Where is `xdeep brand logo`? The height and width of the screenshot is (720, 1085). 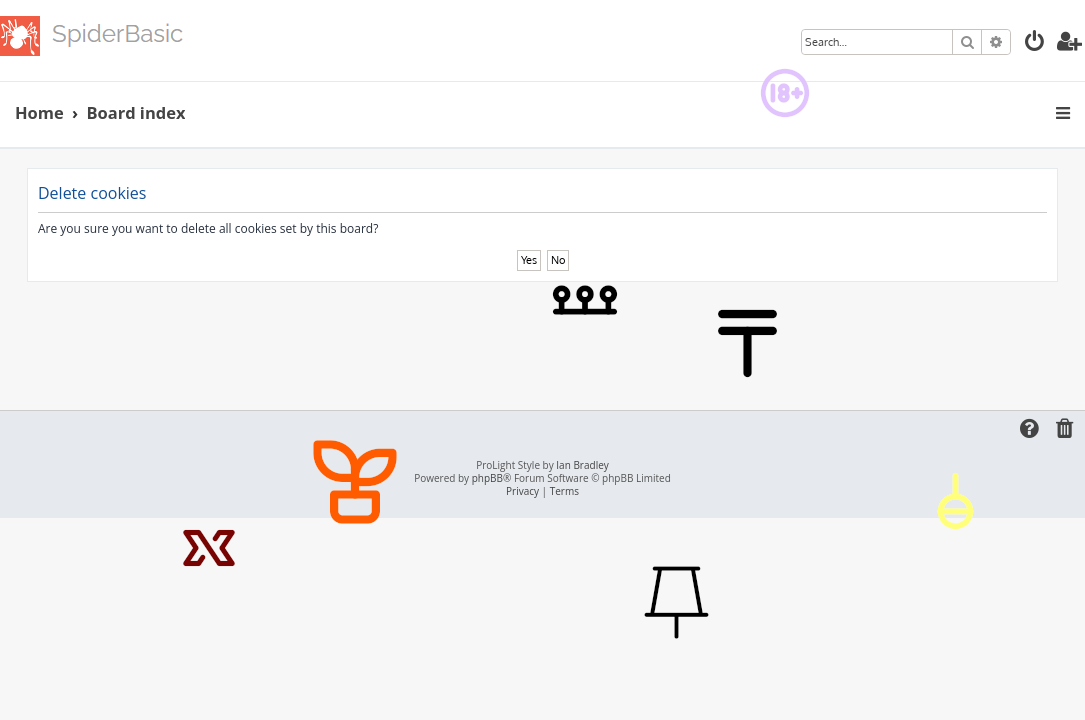 xdeep brand logo is located at coordinates (209, 548).